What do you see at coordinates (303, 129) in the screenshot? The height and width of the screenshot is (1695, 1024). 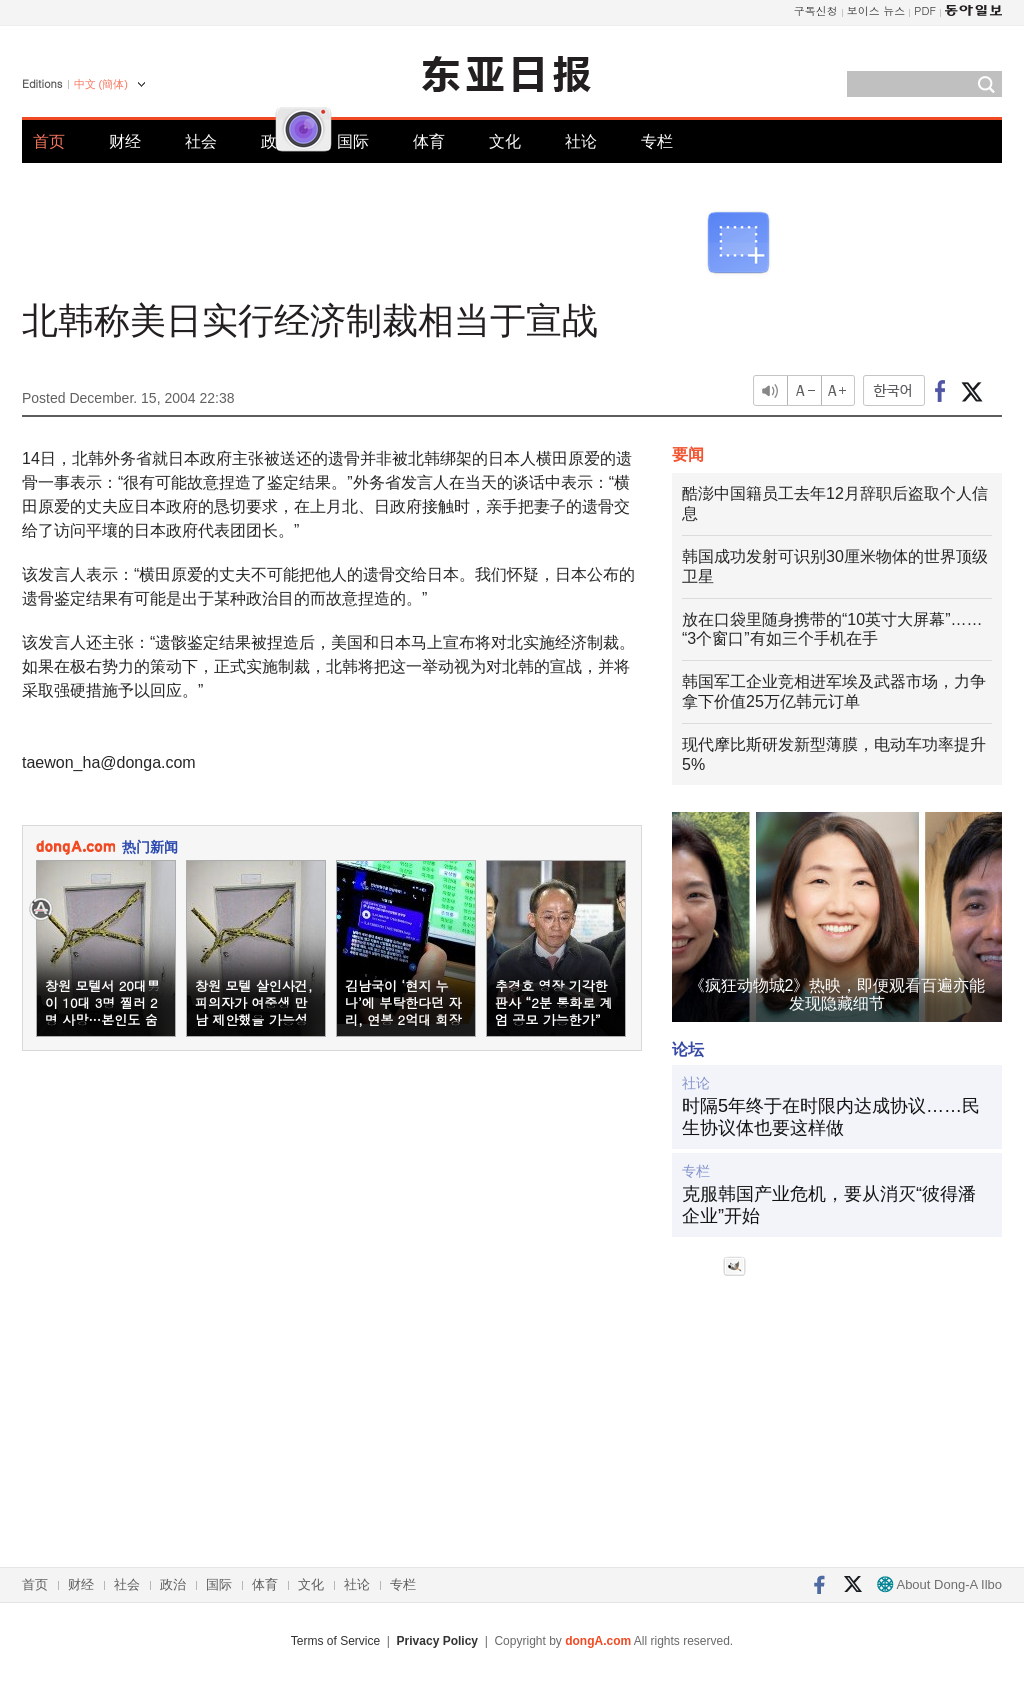 I see `open the camera app` at bounding box center [303, 129].